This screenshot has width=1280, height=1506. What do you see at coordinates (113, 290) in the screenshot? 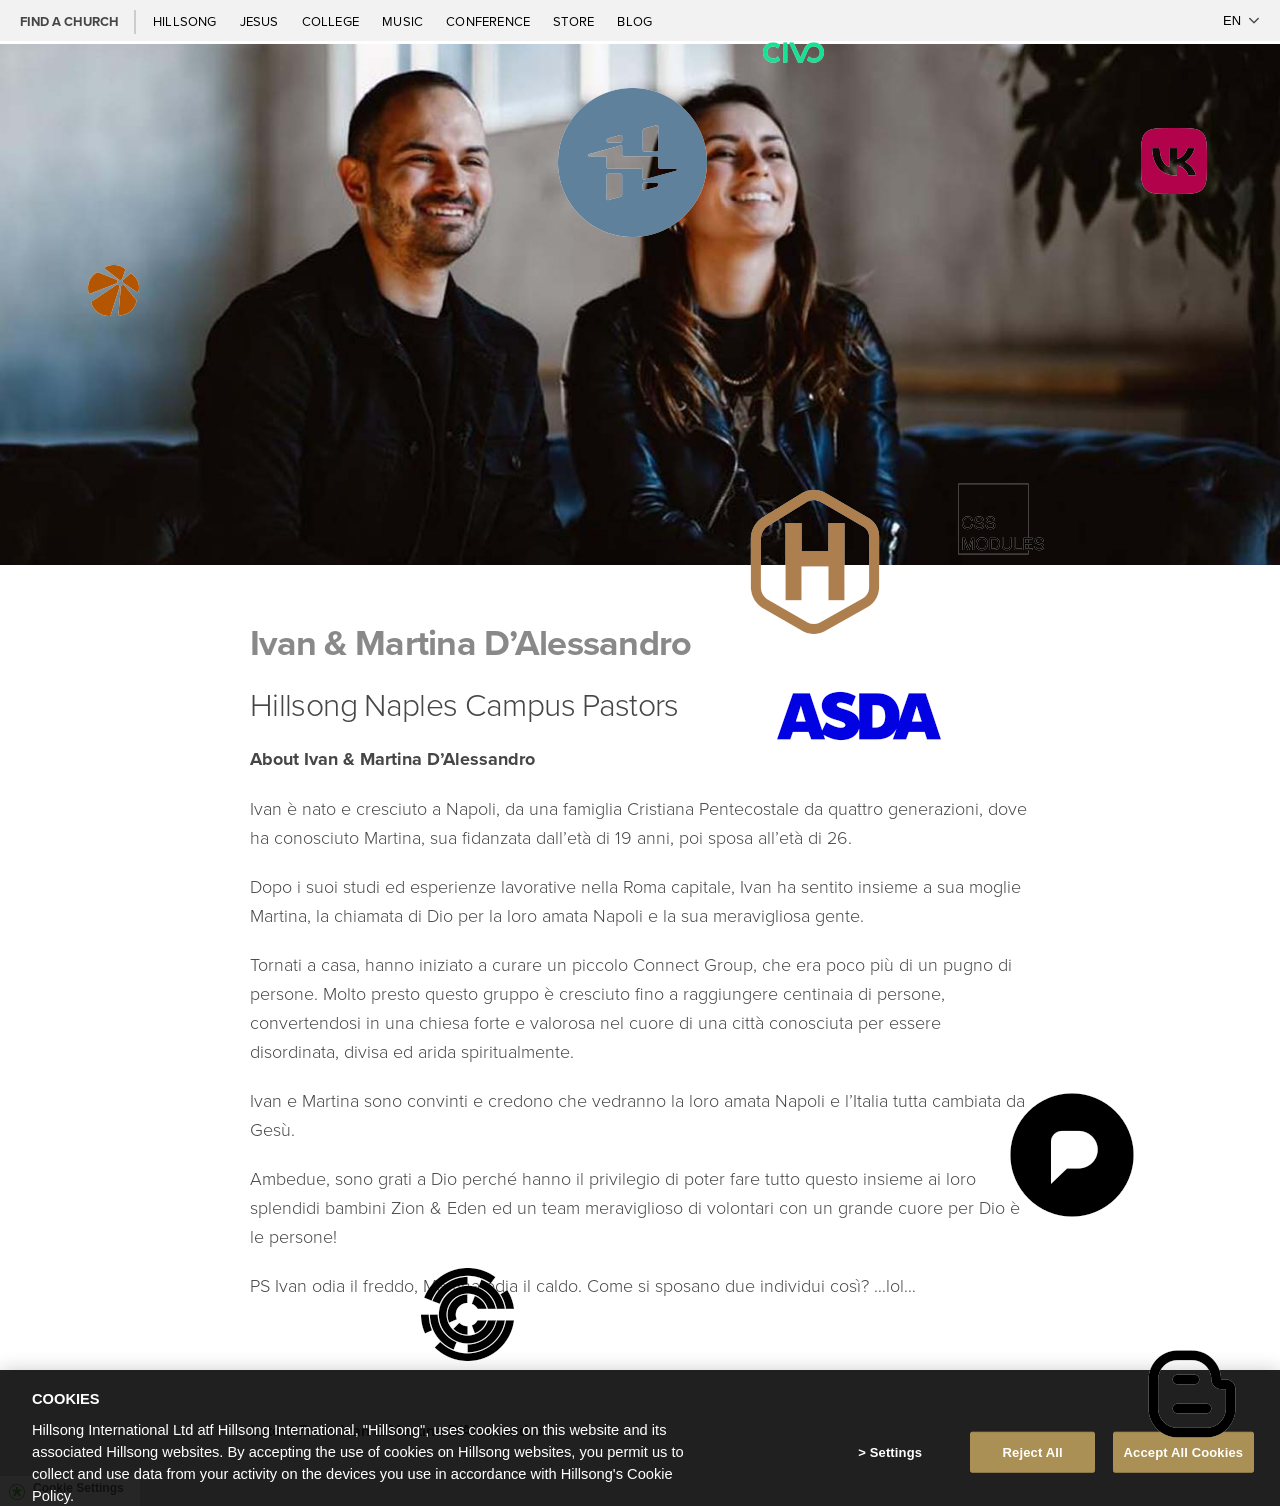
I see `cloud native buildpacks logo` at bounding box center [113, 290].